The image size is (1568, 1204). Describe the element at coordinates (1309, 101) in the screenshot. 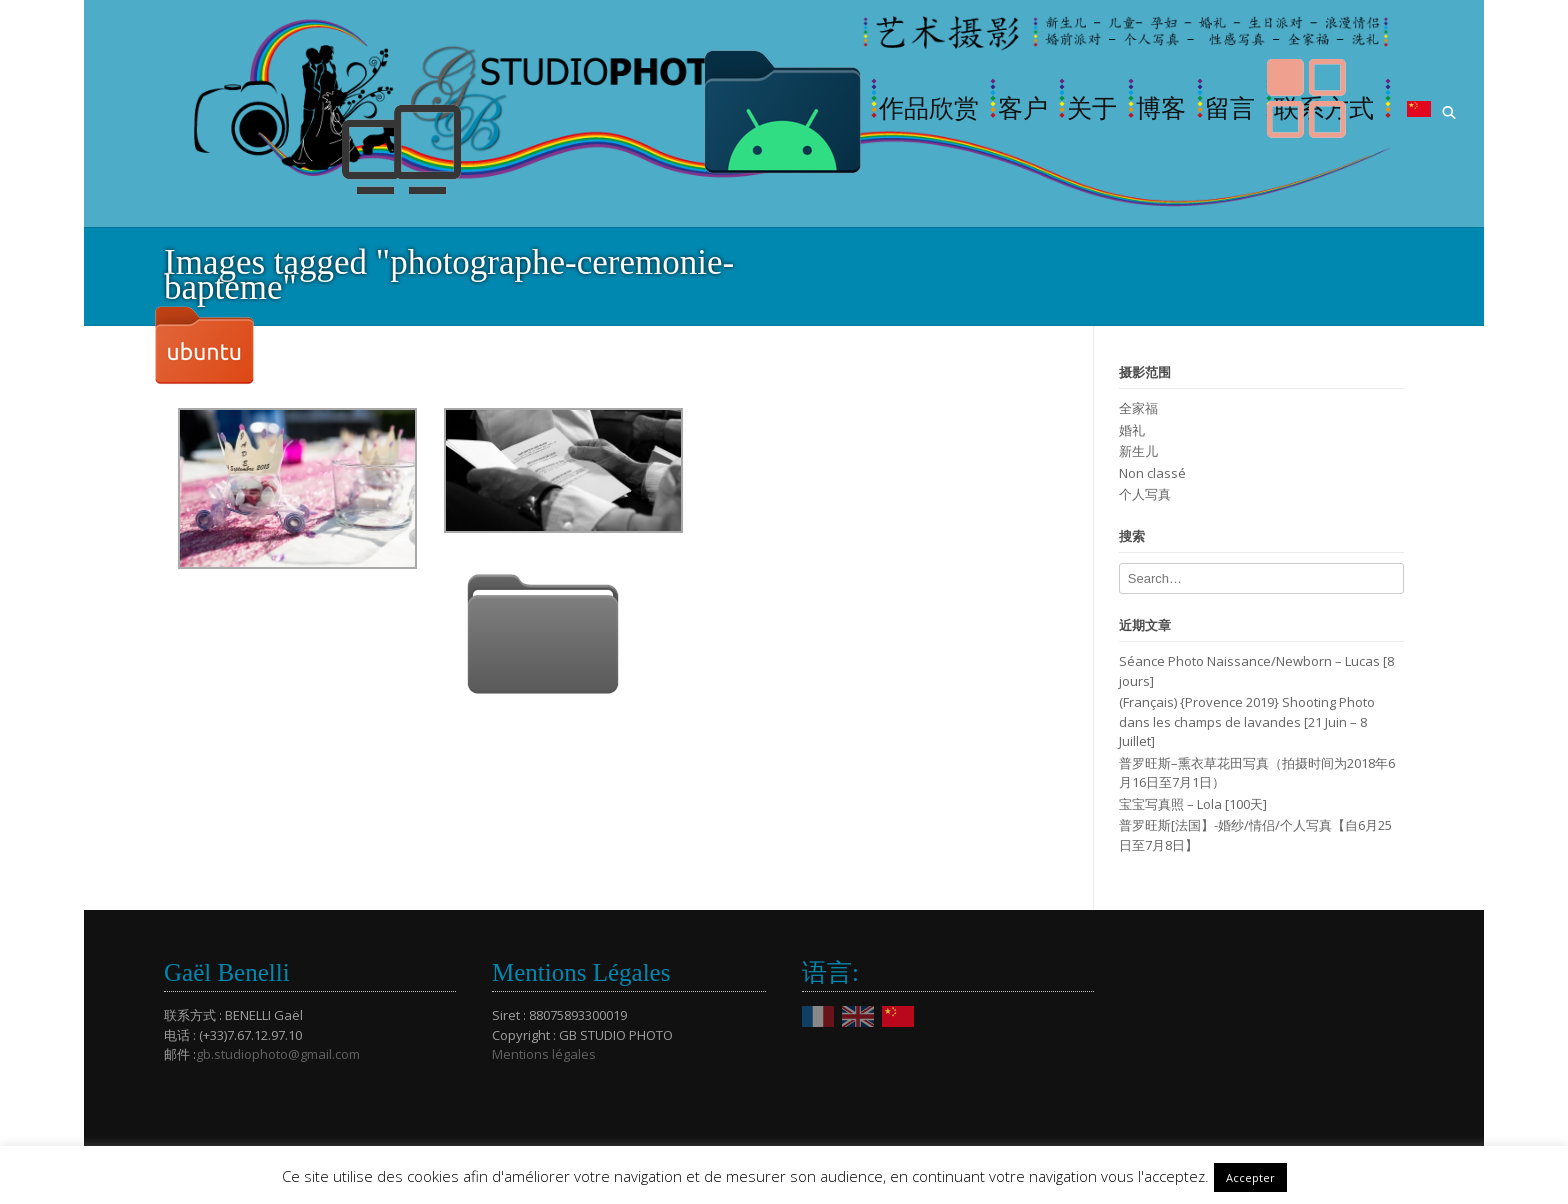

I see `access application preferences or settings` at that location.